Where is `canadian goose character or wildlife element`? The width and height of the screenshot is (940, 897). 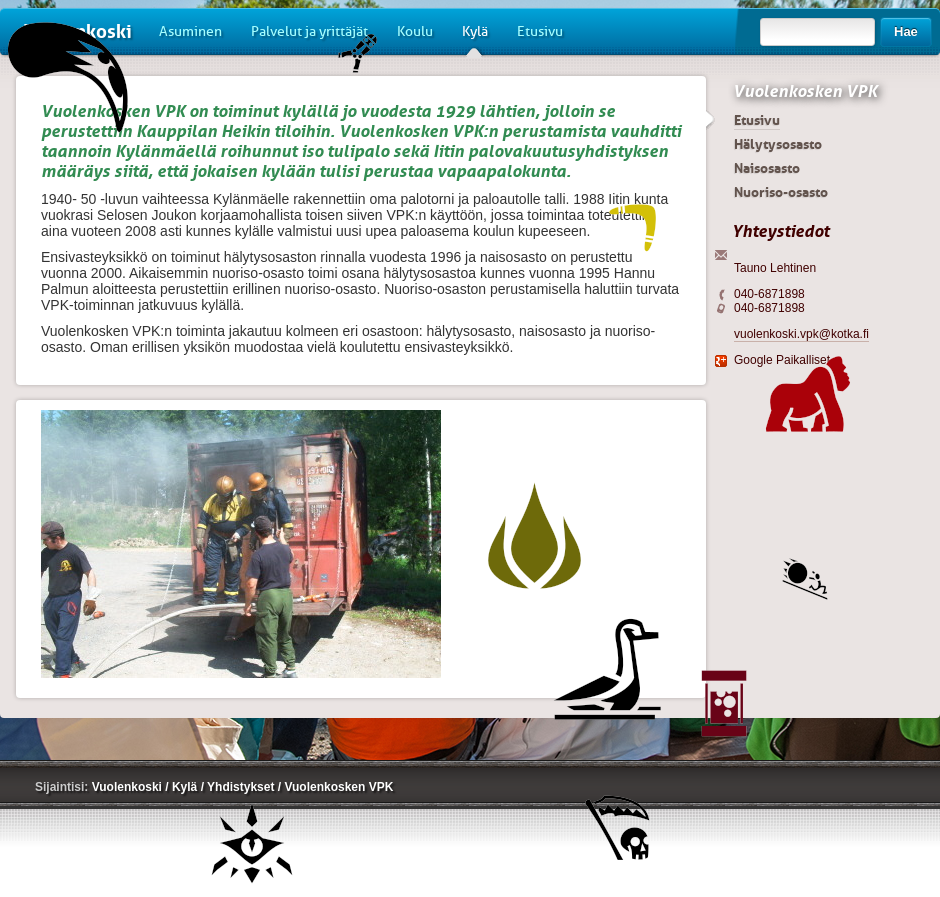 canadian goose character or wildlife element is located at coordinates (606, 669).